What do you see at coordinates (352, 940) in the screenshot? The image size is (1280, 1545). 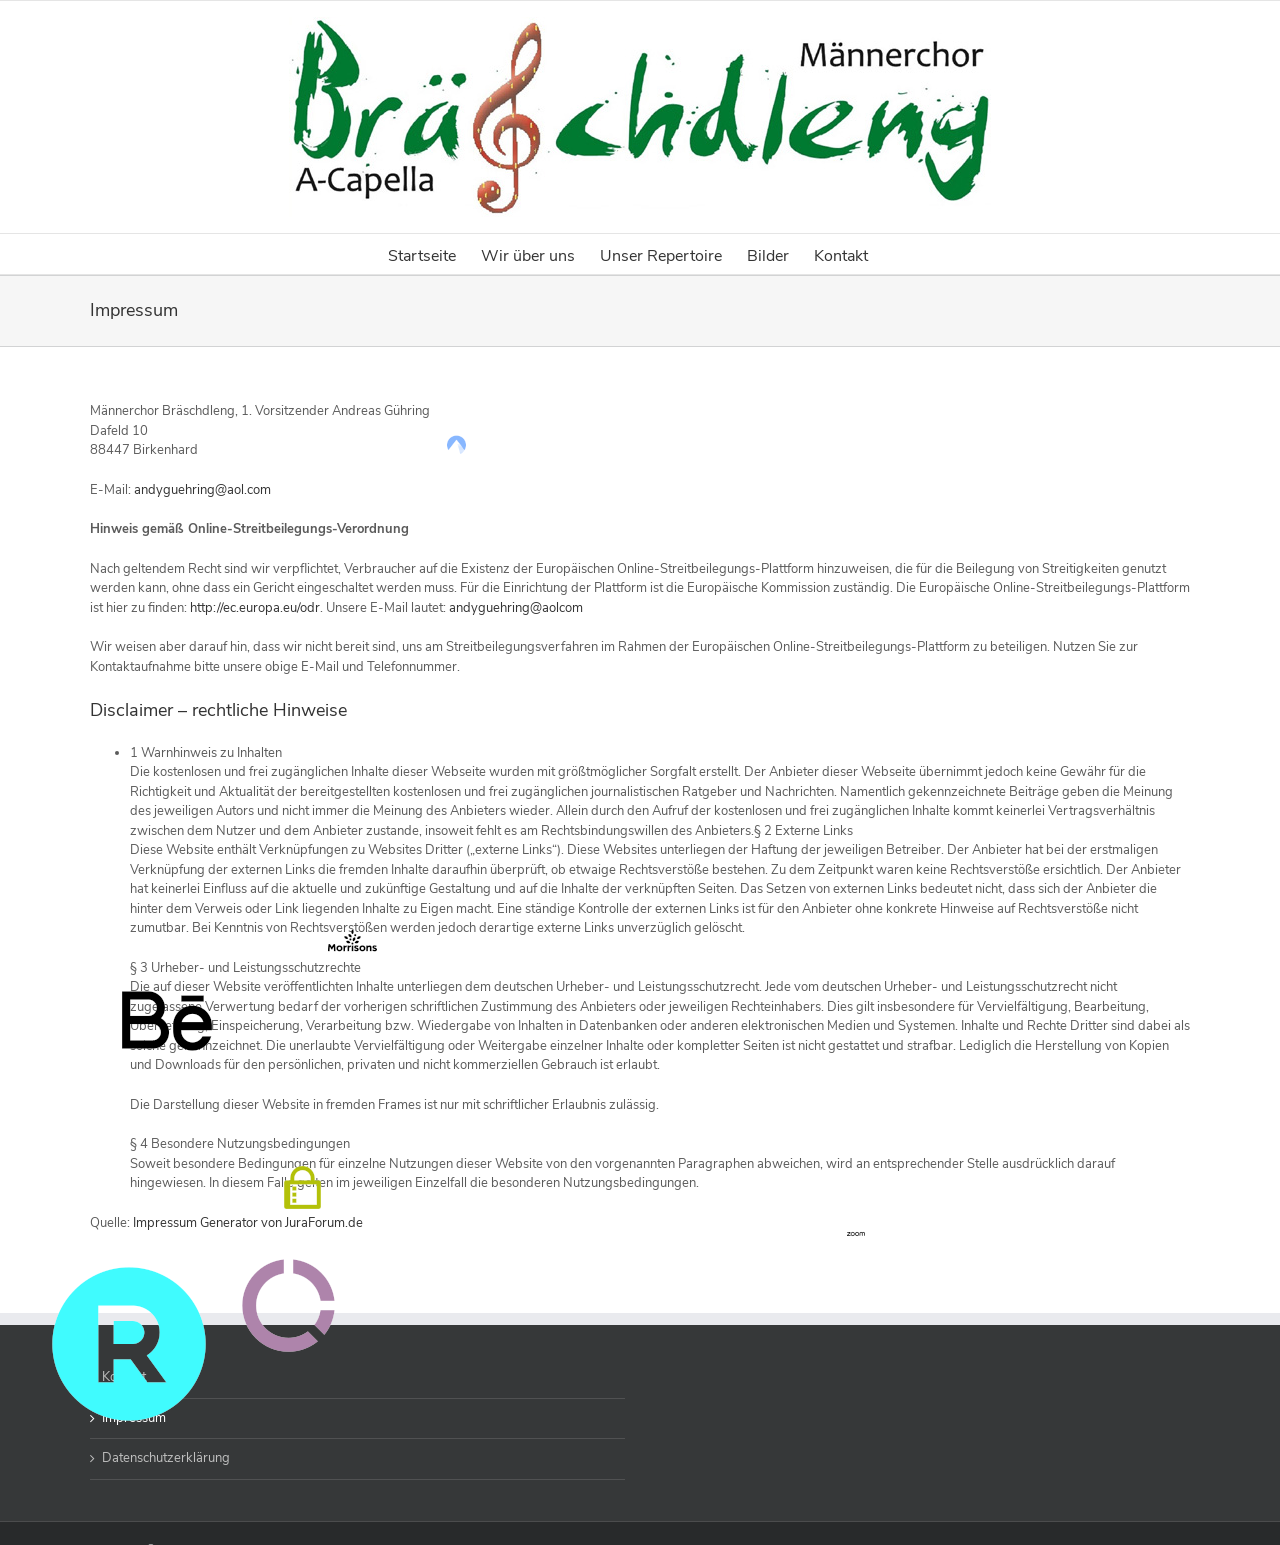 I see `morrisons supermarket app or website` at bounding box center [352, 940].